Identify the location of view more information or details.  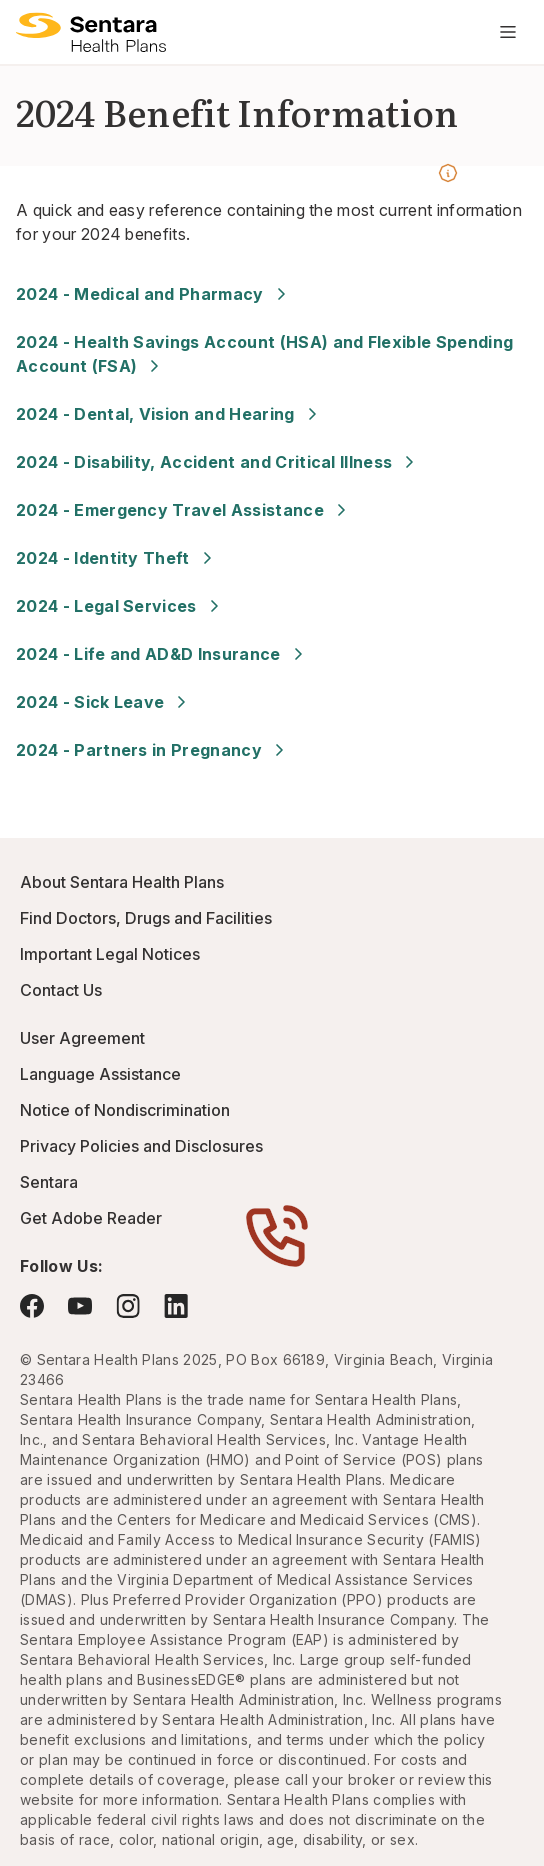
(448, 173).